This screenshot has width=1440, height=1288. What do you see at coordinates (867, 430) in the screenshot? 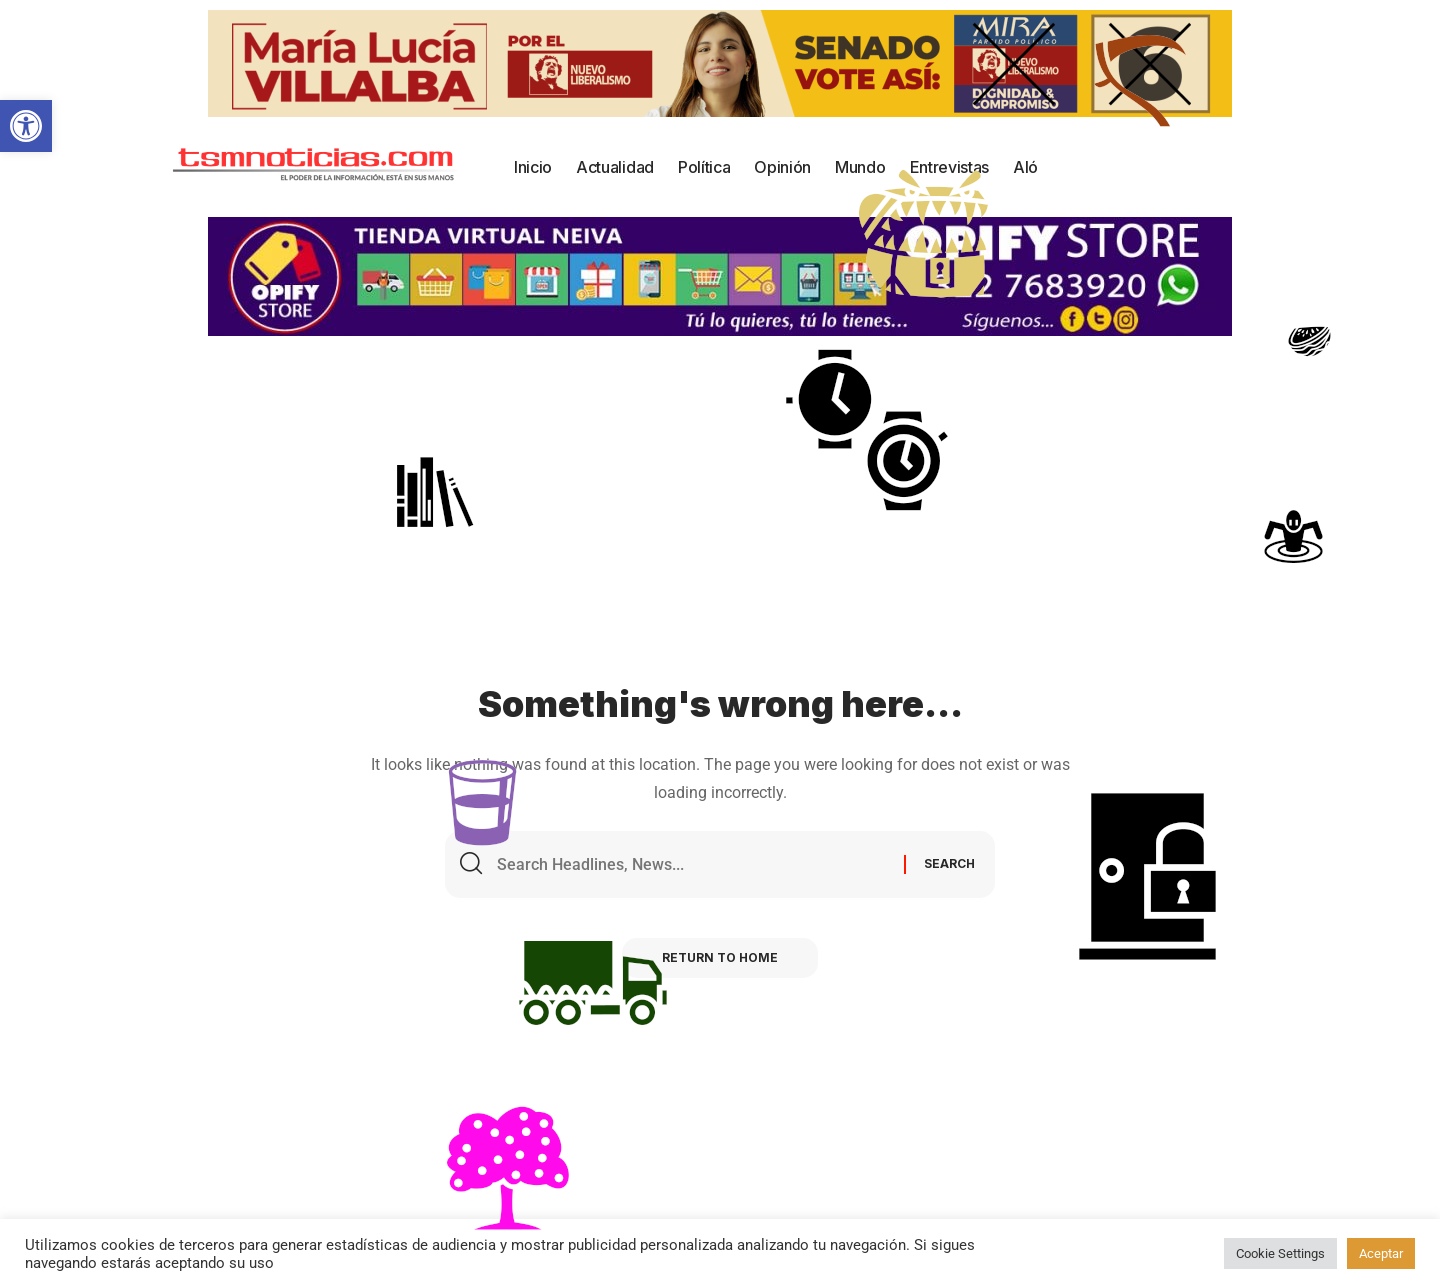
I see `sync time across multiple devices` at bounding box center [867, 430].